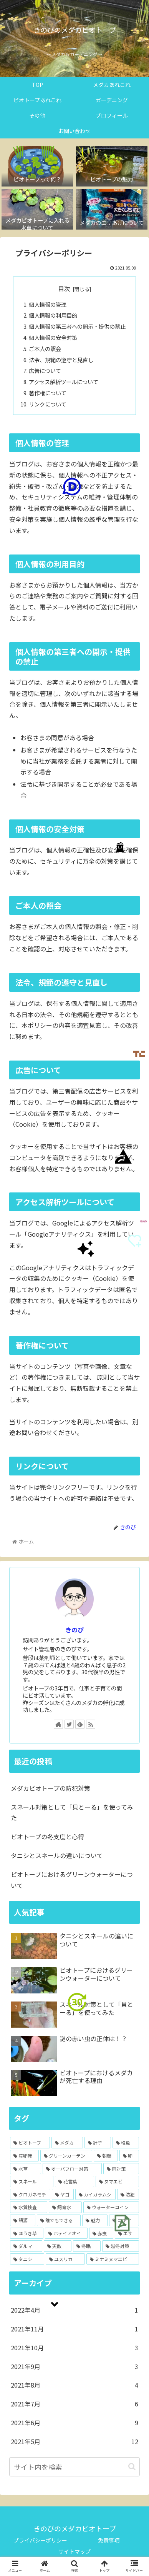 Image resolution: width=149 pixels, height=2576 pixels. Describe the element at coordinates (120, 847) in the screenshot. I see `open the Blibli shopping app` at that location.